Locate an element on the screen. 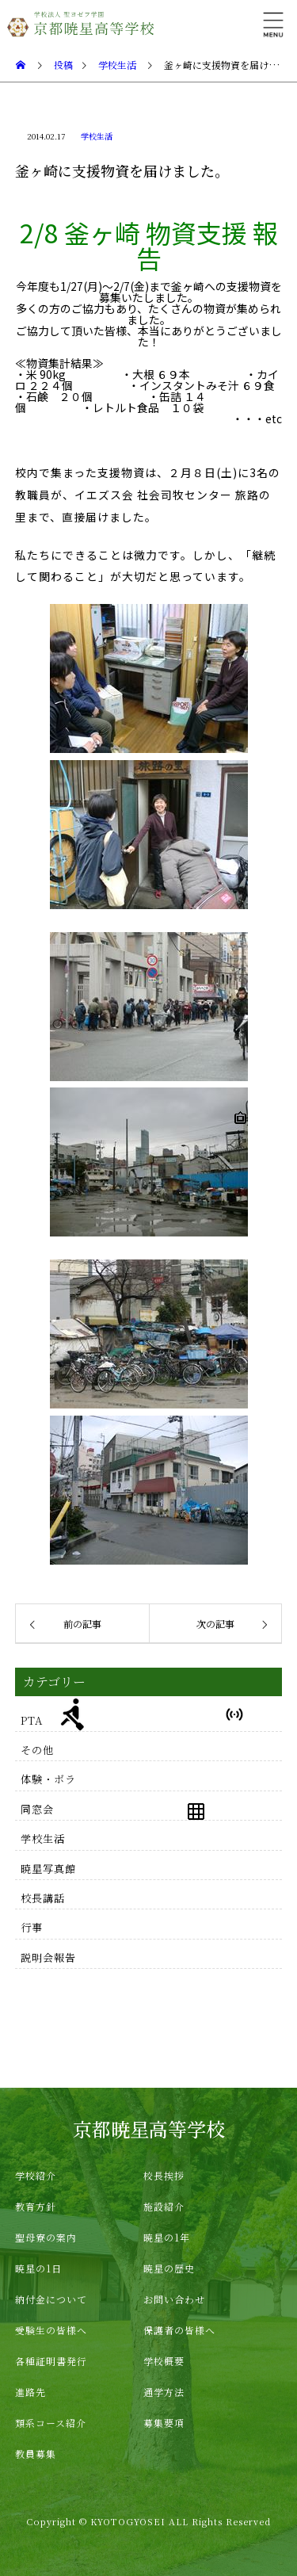  toggle grid view layout is located at coordinates (196, 1811).